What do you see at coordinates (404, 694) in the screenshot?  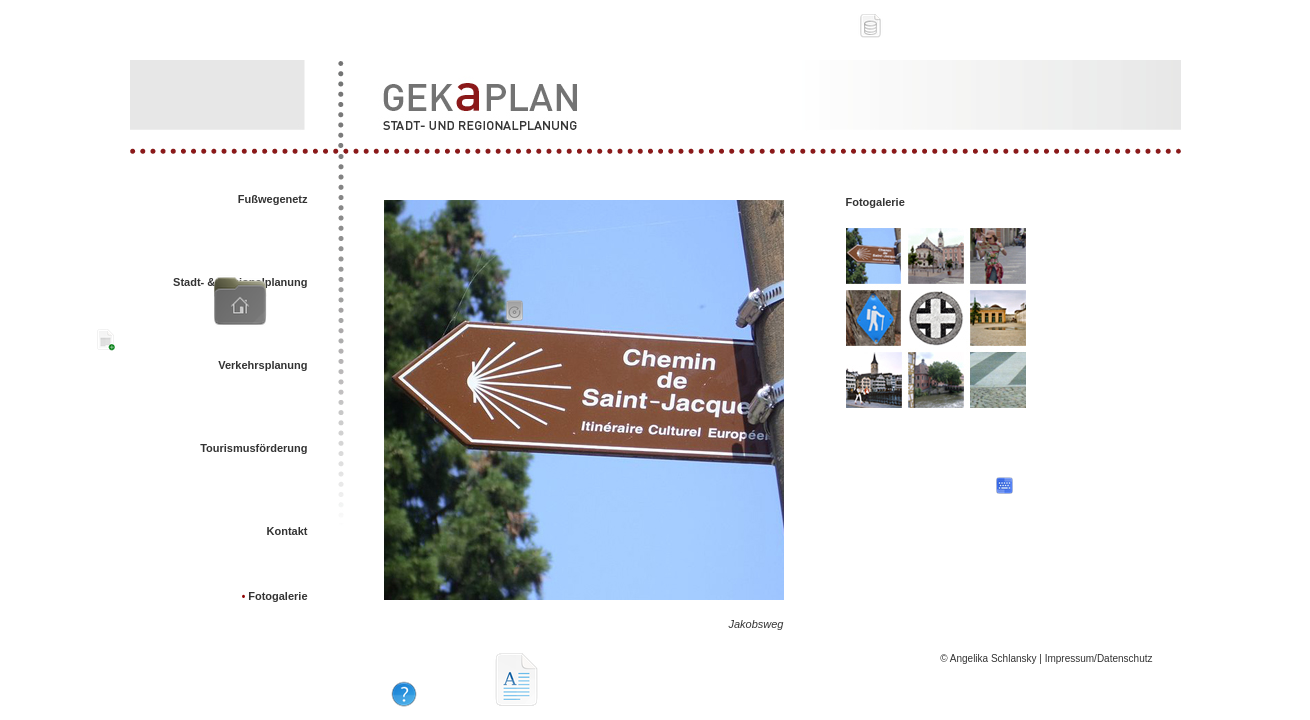 I see `open help center or documentation` at bounding box center [404, 694].